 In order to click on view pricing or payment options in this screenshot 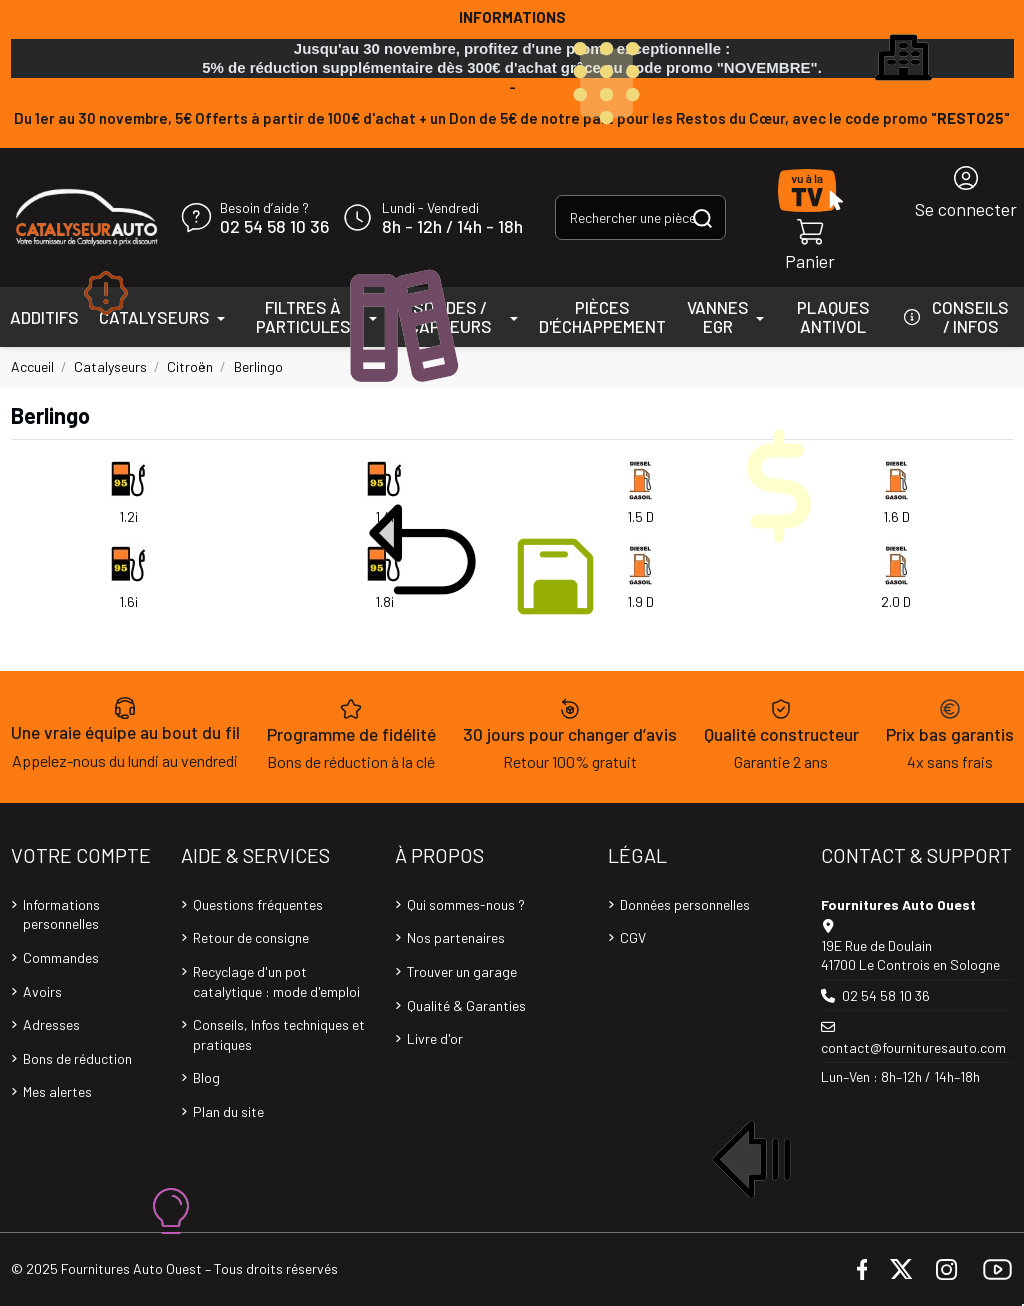, I will do `click(779, 486)`.